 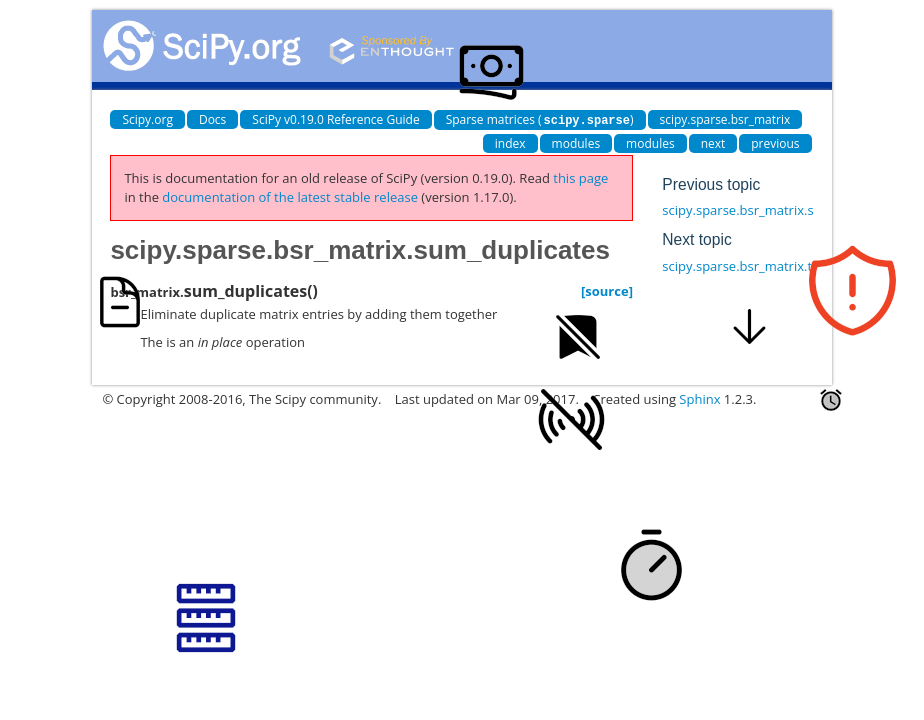 I want to click on no signal or connection unavailable, so click(x=571, y=419).